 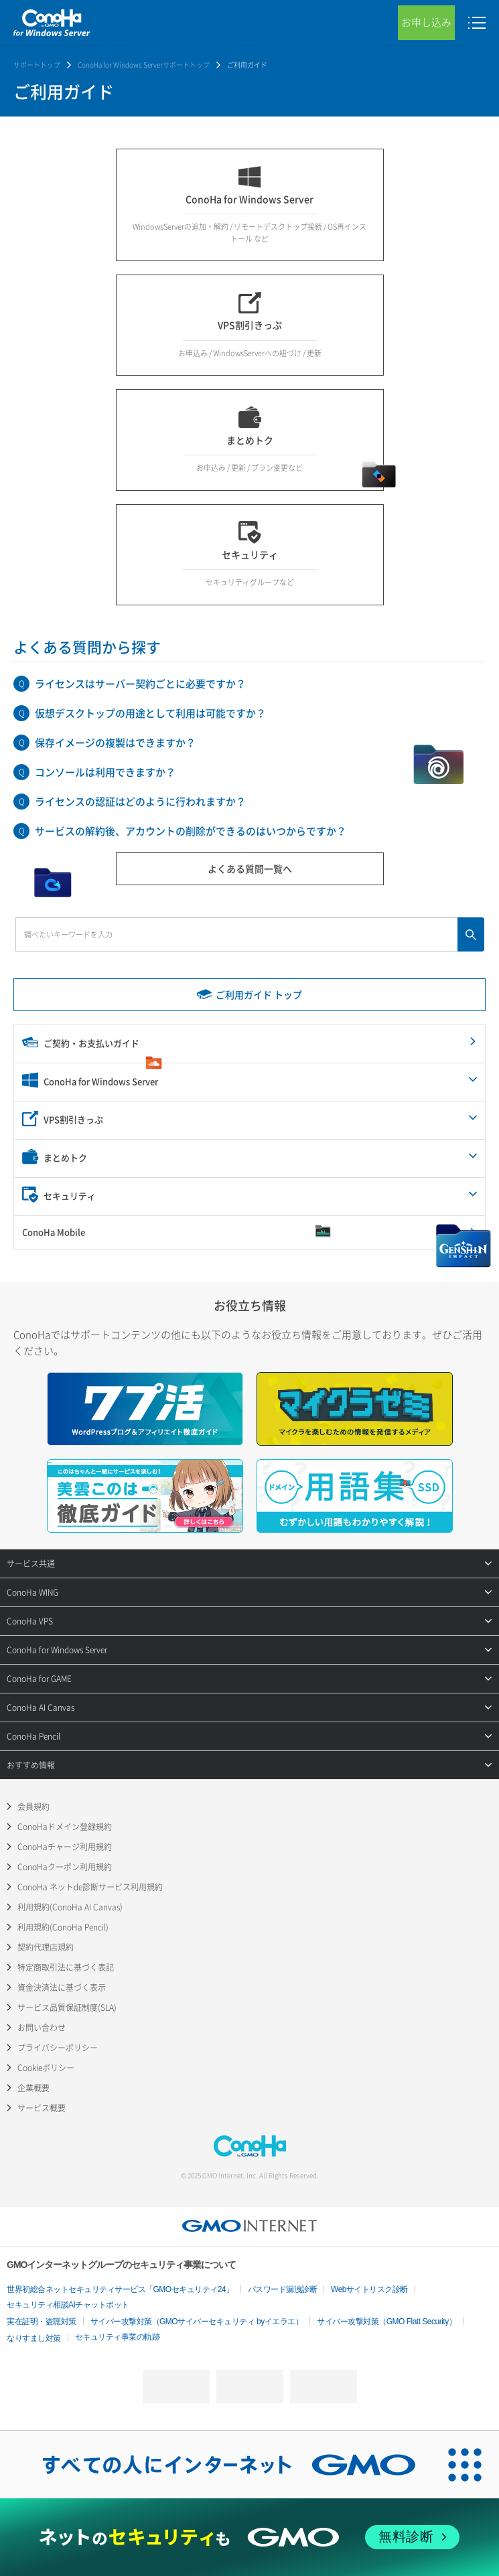 I want to click on open your SoundCloud downloads folder, so click(x=153, y=1063).